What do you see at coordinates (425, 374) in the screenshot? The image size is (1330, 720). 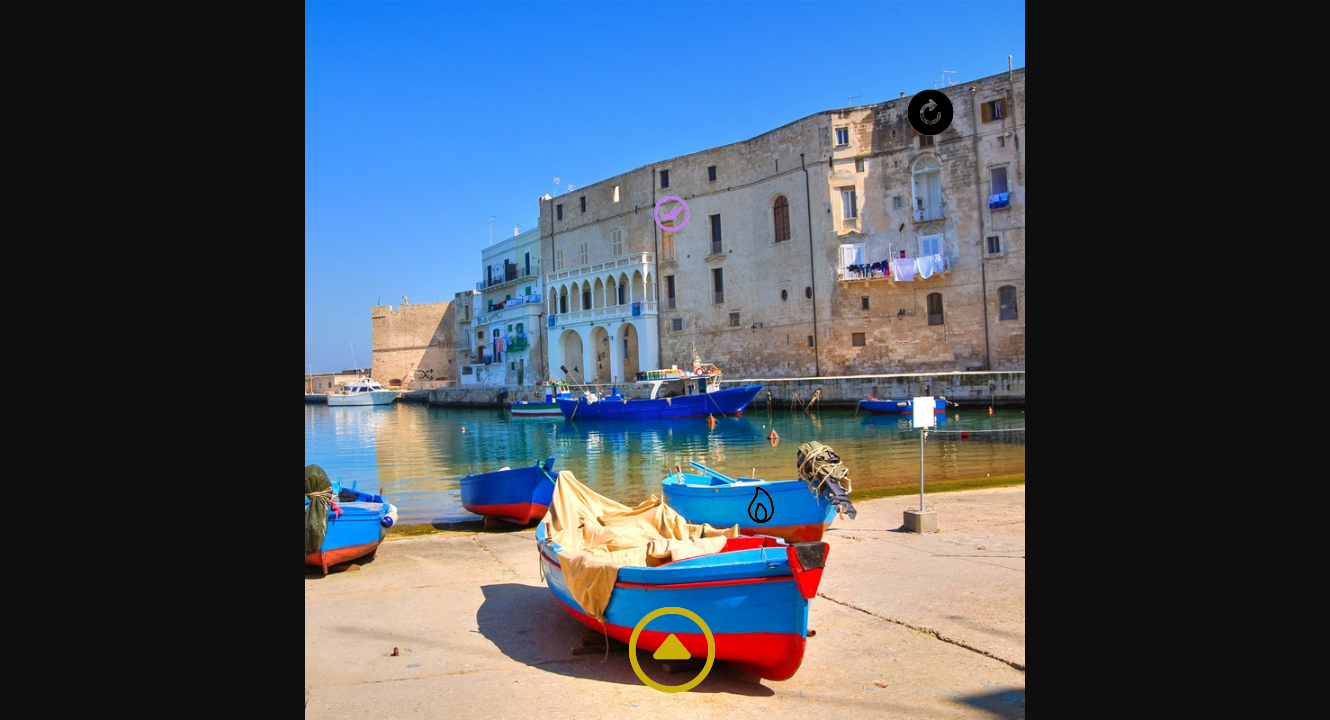 I see `shuffle playback order` at bounding box center [425, 374].